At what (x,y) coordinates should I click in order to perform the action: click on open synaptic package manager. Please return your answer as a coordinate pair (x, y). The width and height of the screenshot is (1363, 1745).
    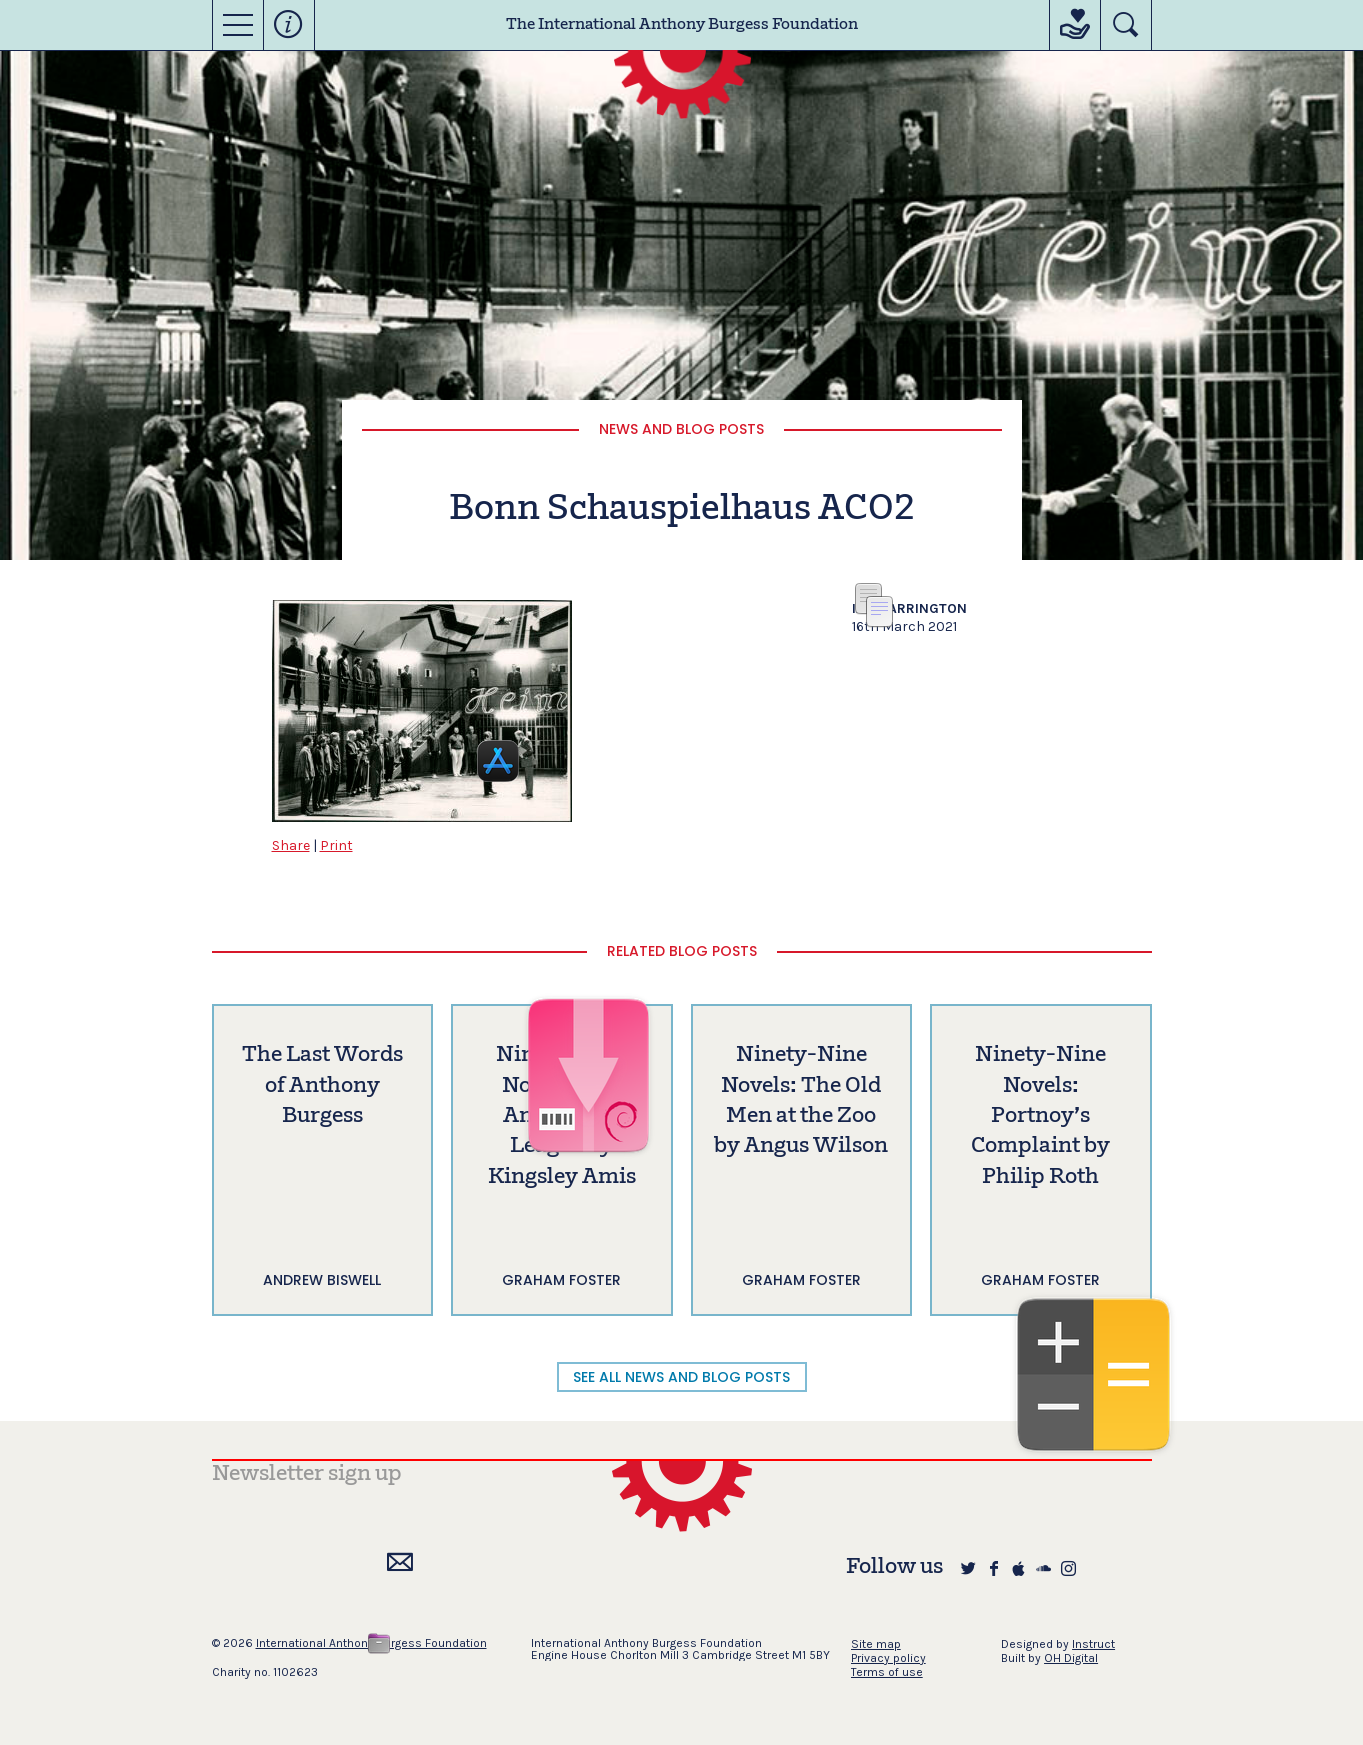
    Looking at the image, I should click on (588, 1075).